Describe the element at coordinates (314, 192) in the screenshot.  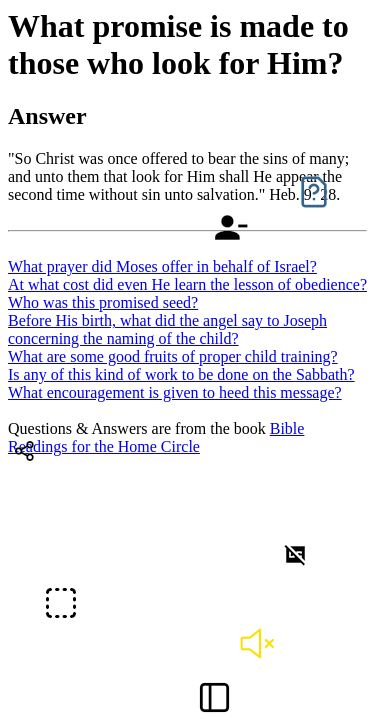
I see `unknown or unrecognized file type` at that location.